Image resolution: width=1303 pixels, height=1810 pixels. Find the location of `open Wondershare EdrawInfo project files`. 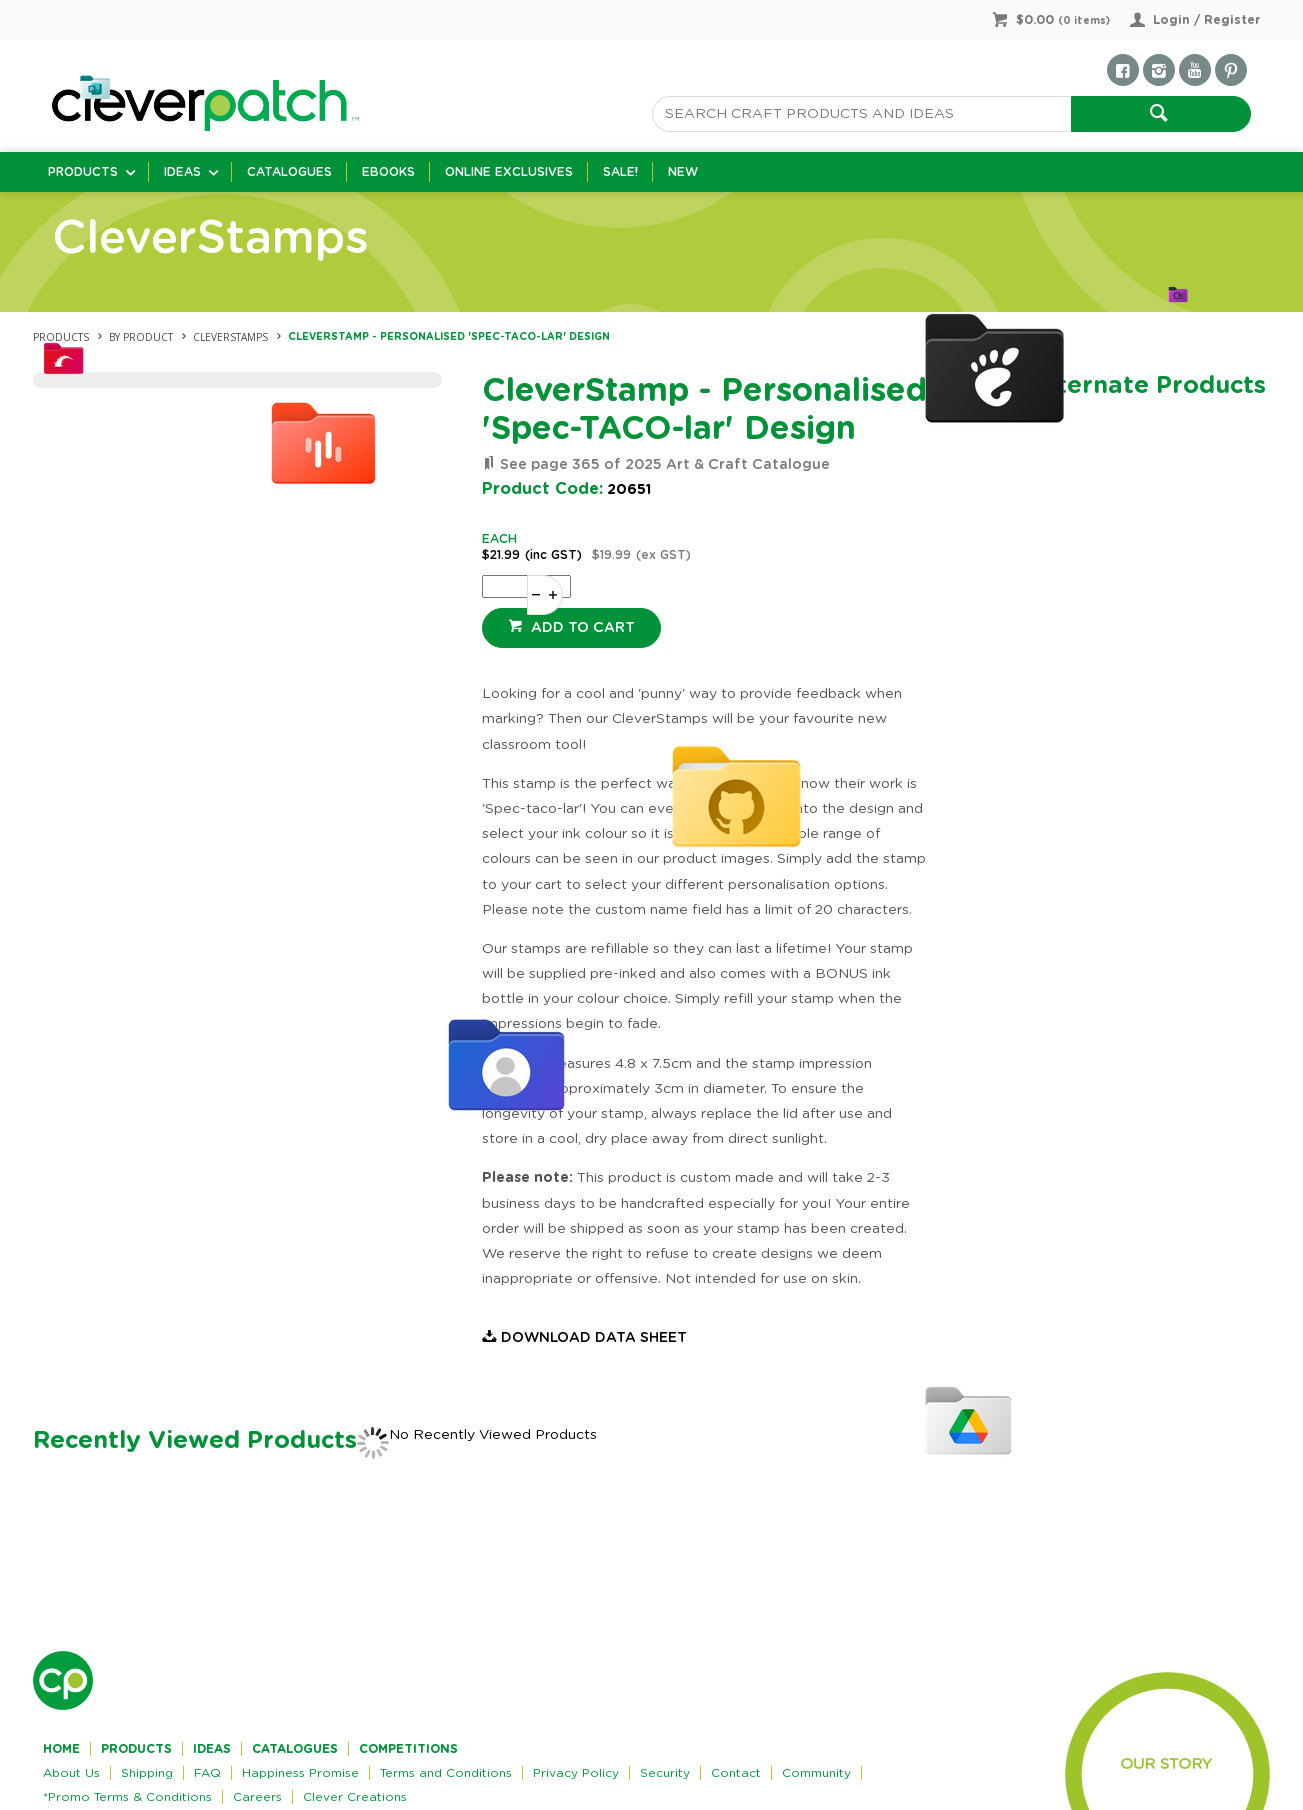

open Wondershare EdrawInfo project files is located at coordinates (323, 446).